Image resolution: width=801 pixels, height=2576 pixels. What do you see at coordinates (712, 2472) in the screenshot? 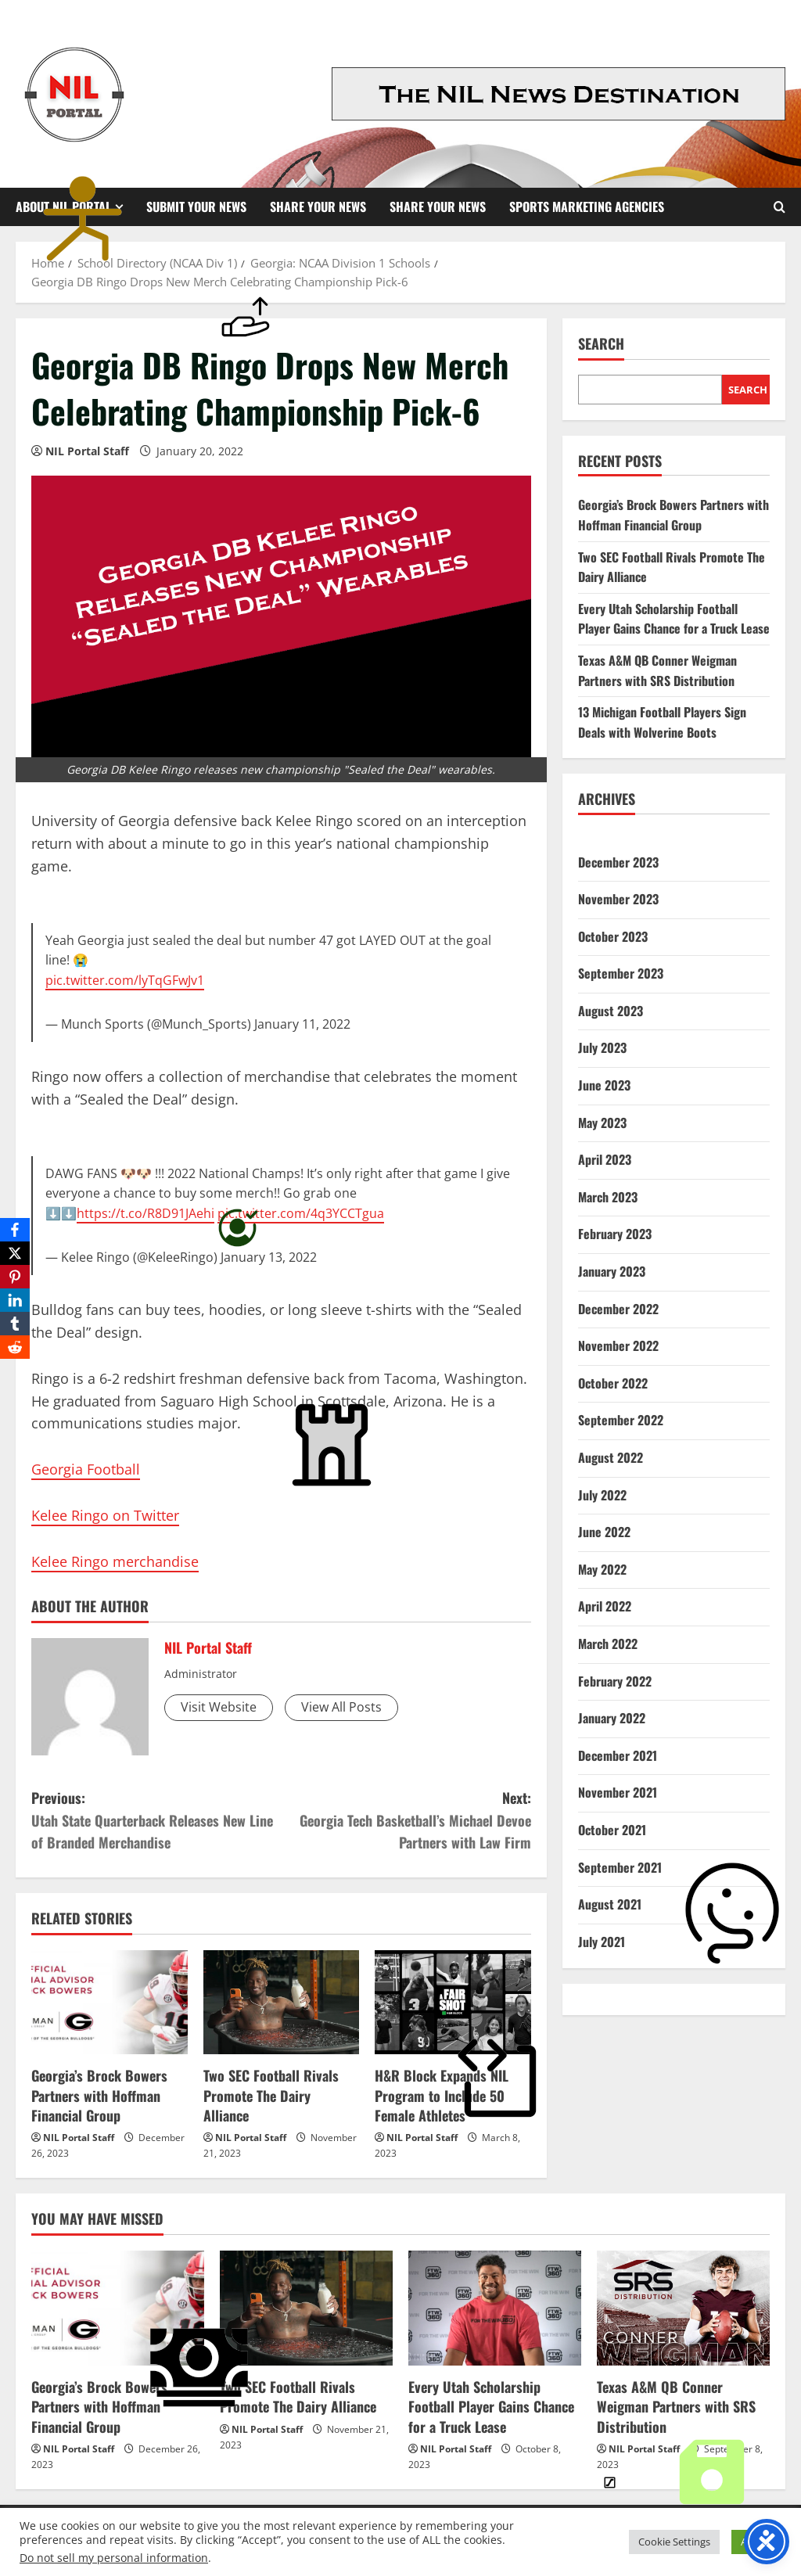
I see `save current file or document` at bounding box center [712, 2472].